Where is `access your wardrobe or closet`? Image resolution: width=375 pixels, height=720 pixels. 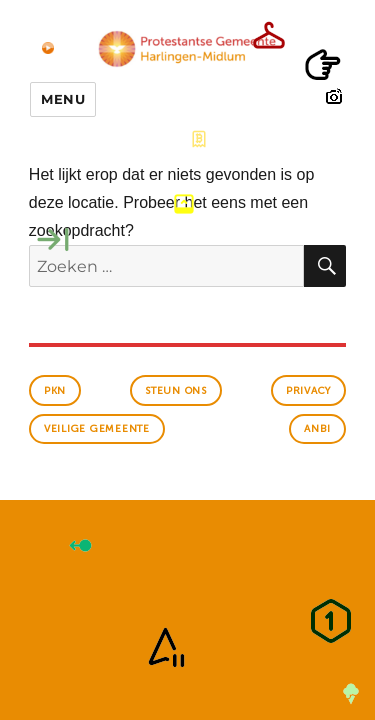 access your wardrobe or closet is located at coordinates (269, 36).